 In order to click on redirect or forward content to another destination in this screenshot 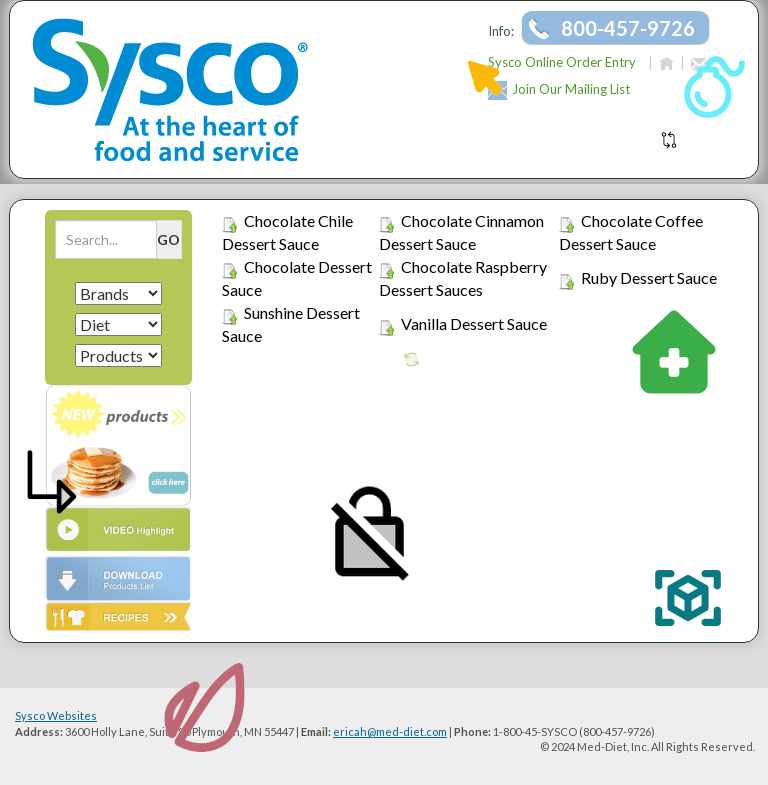, I will do `click(47, 482)`.